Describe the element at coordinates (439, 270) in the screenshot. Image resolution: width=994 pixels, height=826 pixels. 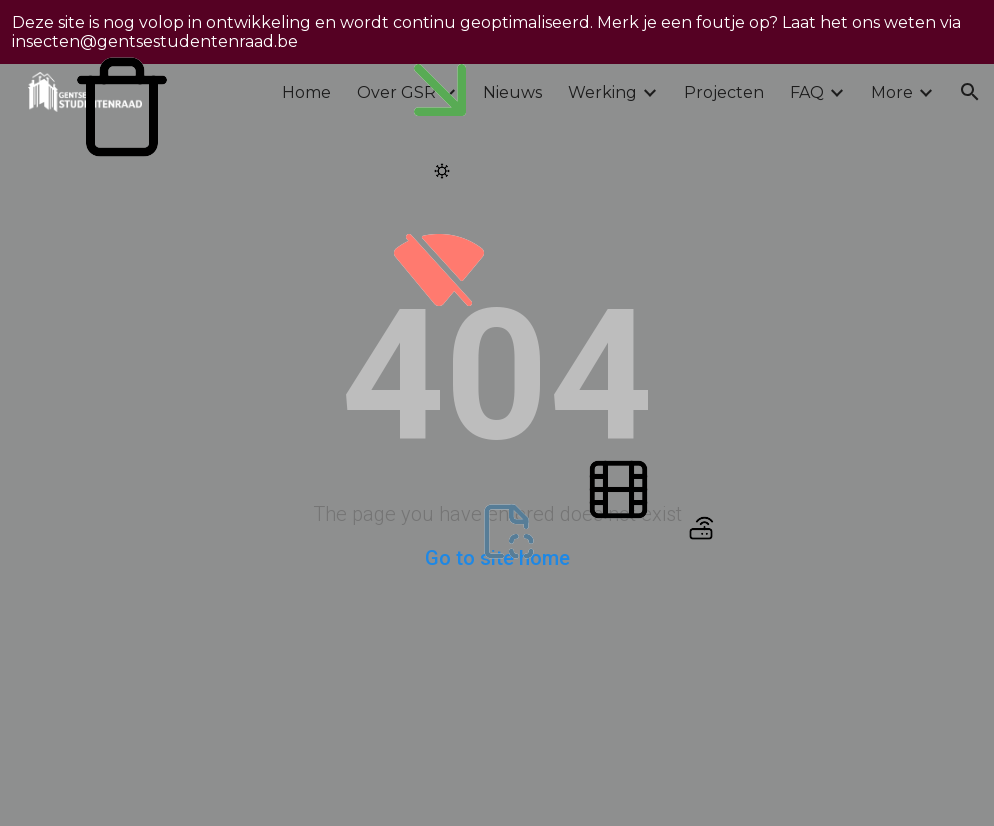
I see `indicates no wifi connection available` at that location.